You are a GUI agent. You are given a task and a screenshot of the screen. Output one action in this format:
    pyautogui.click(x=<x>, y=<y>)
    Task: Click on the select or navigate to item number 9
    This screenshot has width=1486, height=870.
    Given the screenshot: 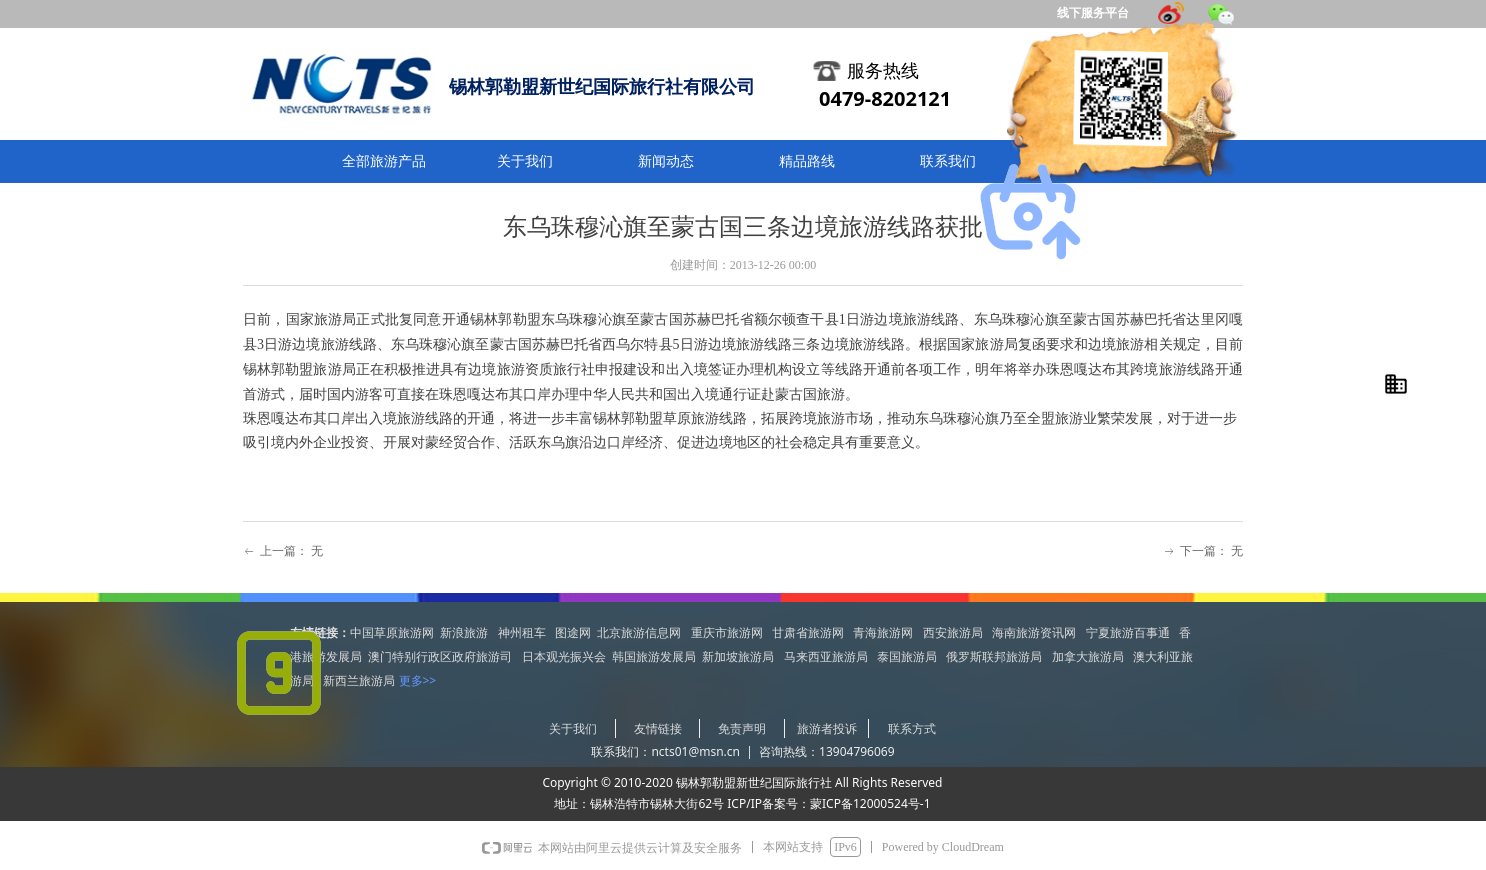 What is the action you would take?
    pyautogui.click(x=279, y=673)
    